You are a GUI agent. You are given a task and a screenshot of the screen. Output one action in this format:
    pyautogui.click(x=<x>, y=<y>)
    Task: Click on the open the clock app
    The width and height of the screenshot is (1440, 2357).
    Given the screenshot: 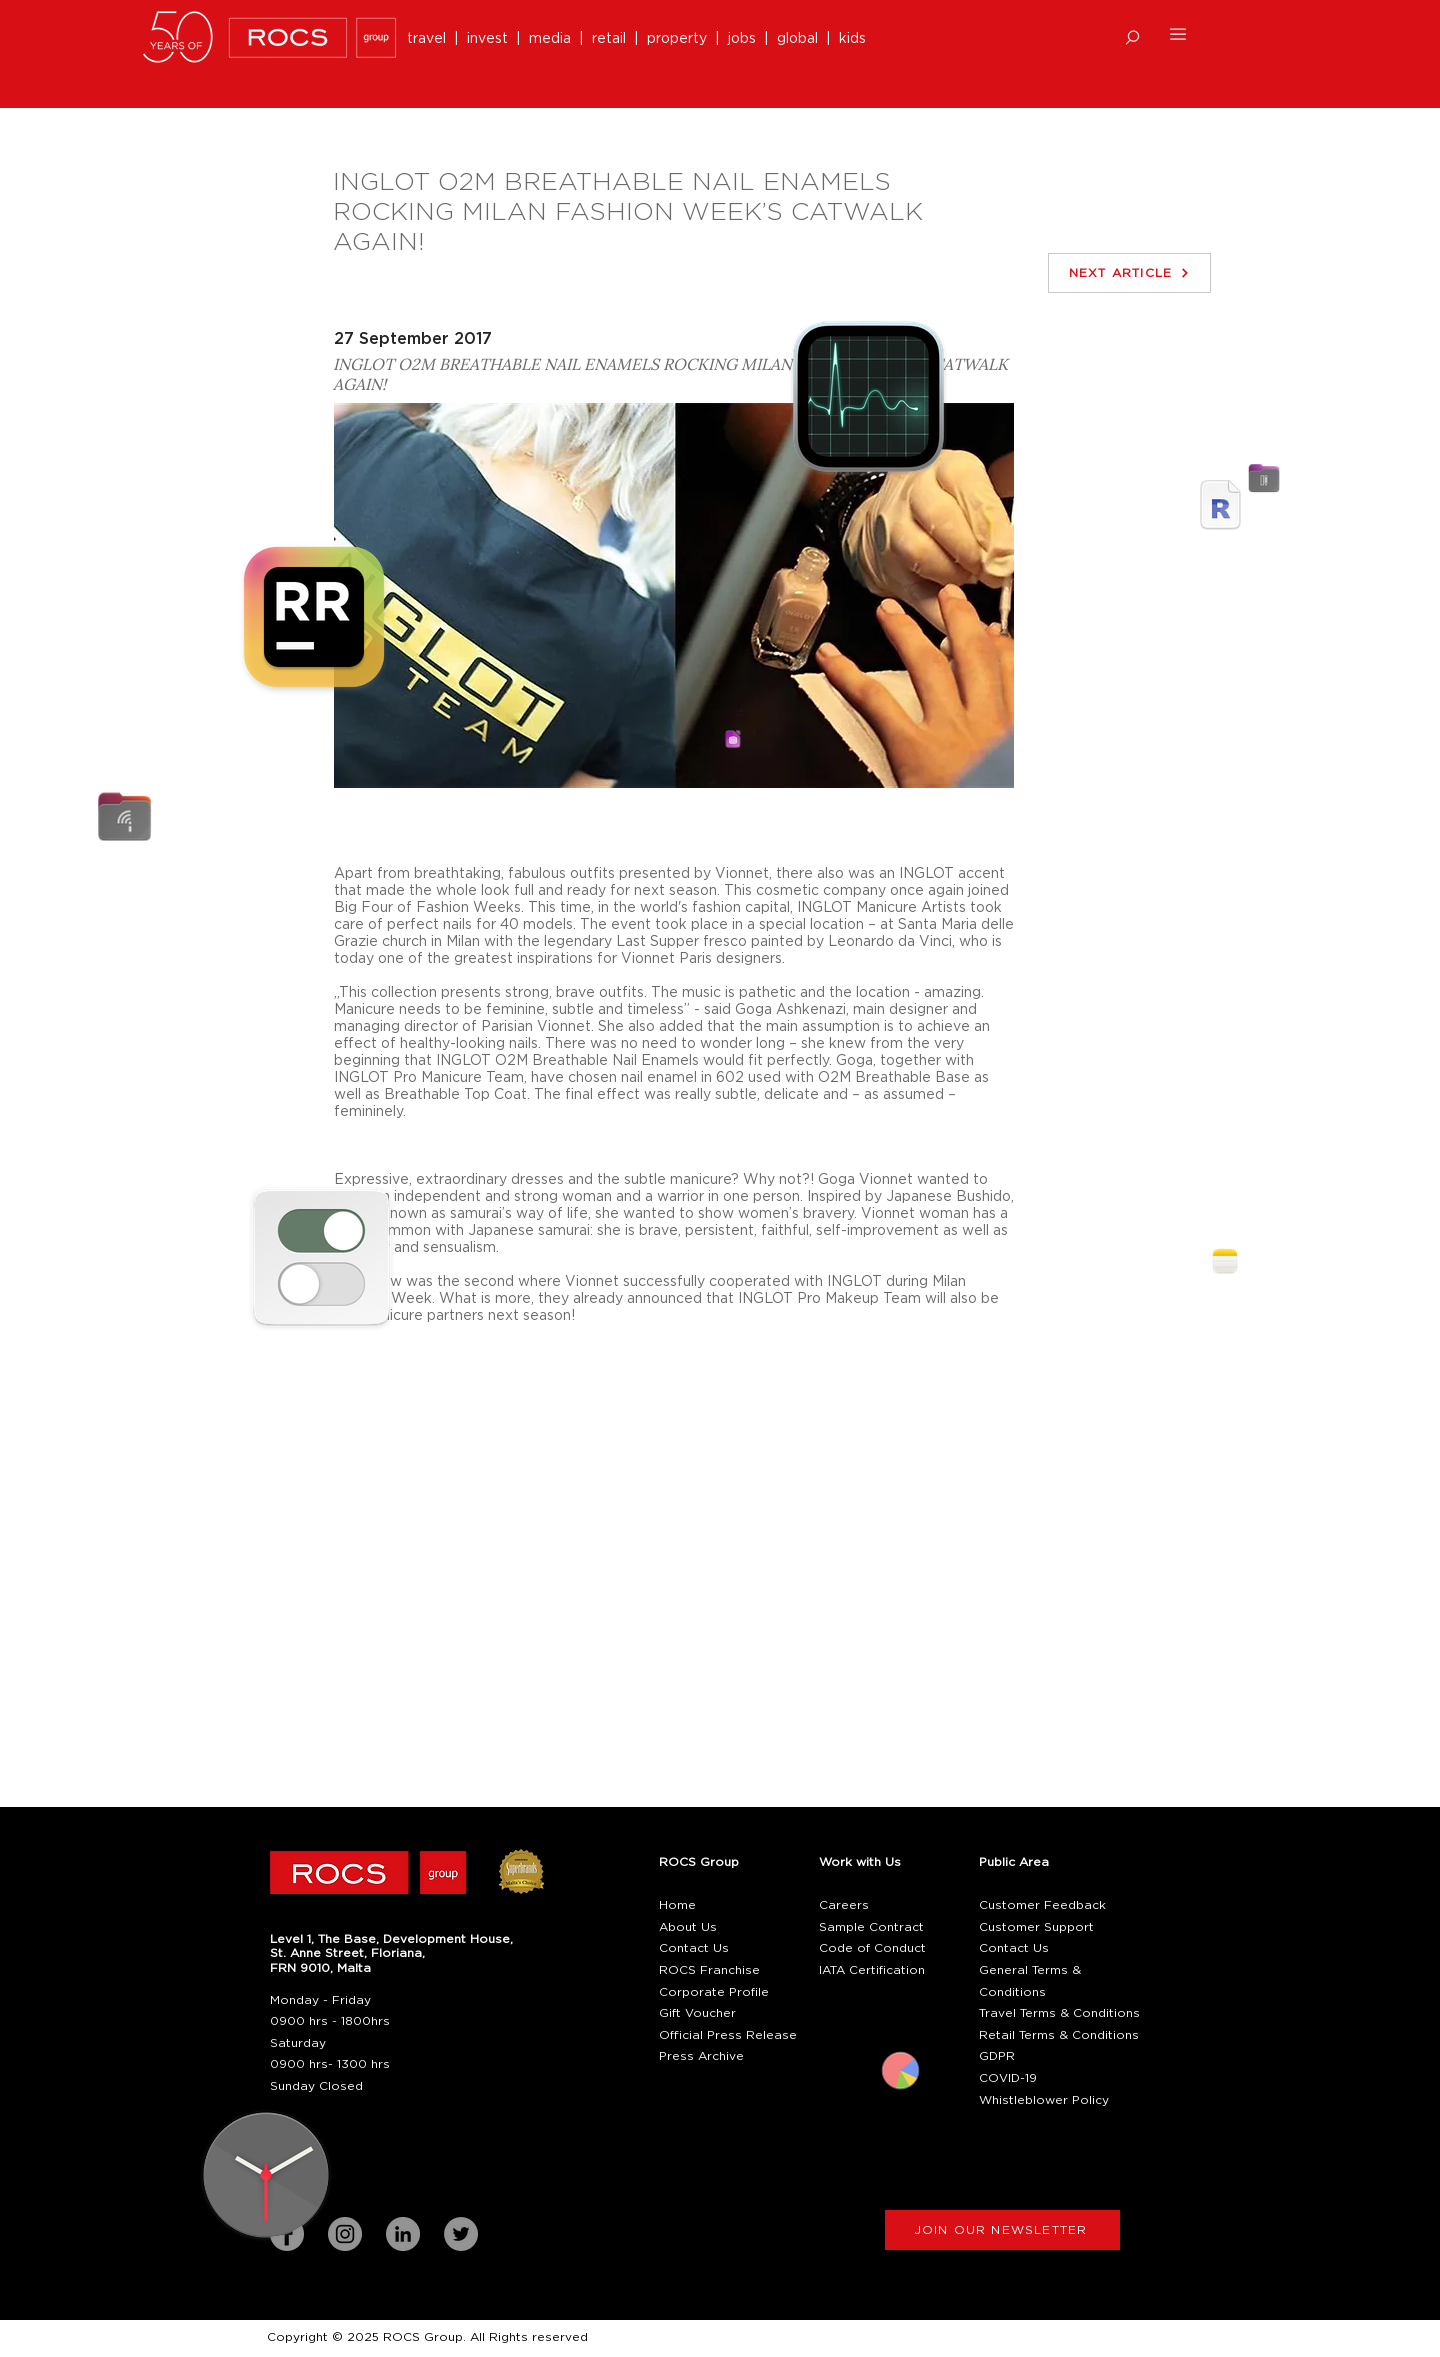 What is the action you would take?
    pyautogui.click(x=266, y=2175)
    